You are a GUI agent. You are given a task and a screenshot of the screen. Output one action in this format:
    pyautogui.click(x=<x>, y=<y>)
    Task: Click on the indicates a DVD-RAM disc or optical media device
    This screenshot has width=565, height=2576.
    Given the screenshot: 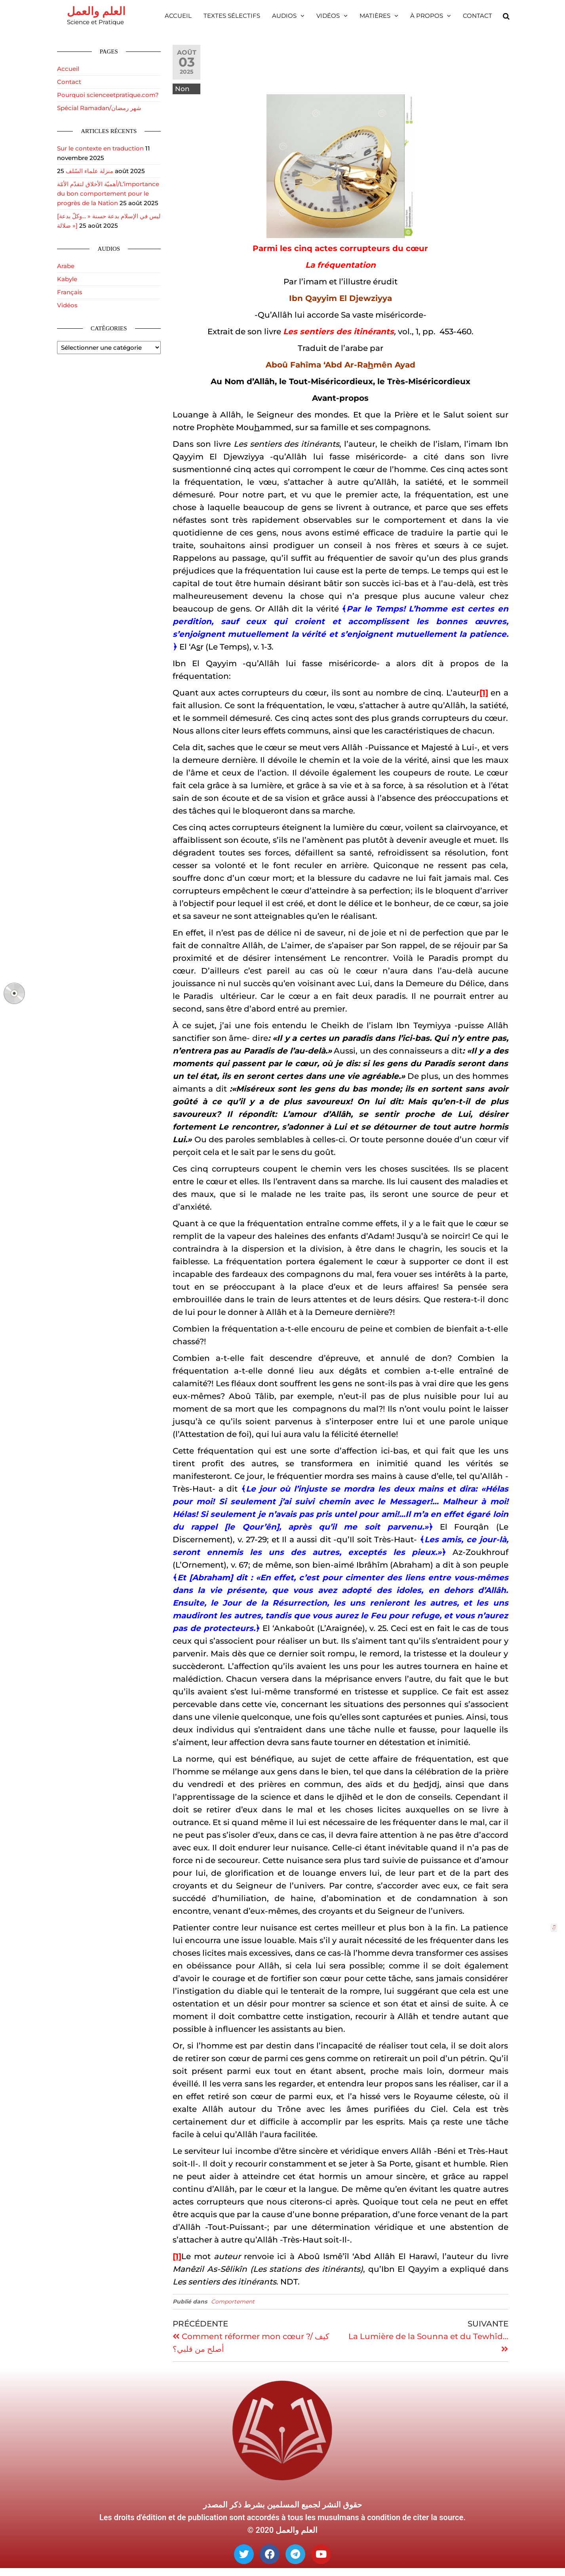 What is the action you would take?
    pyautogui.click(x=14, y=993)
    